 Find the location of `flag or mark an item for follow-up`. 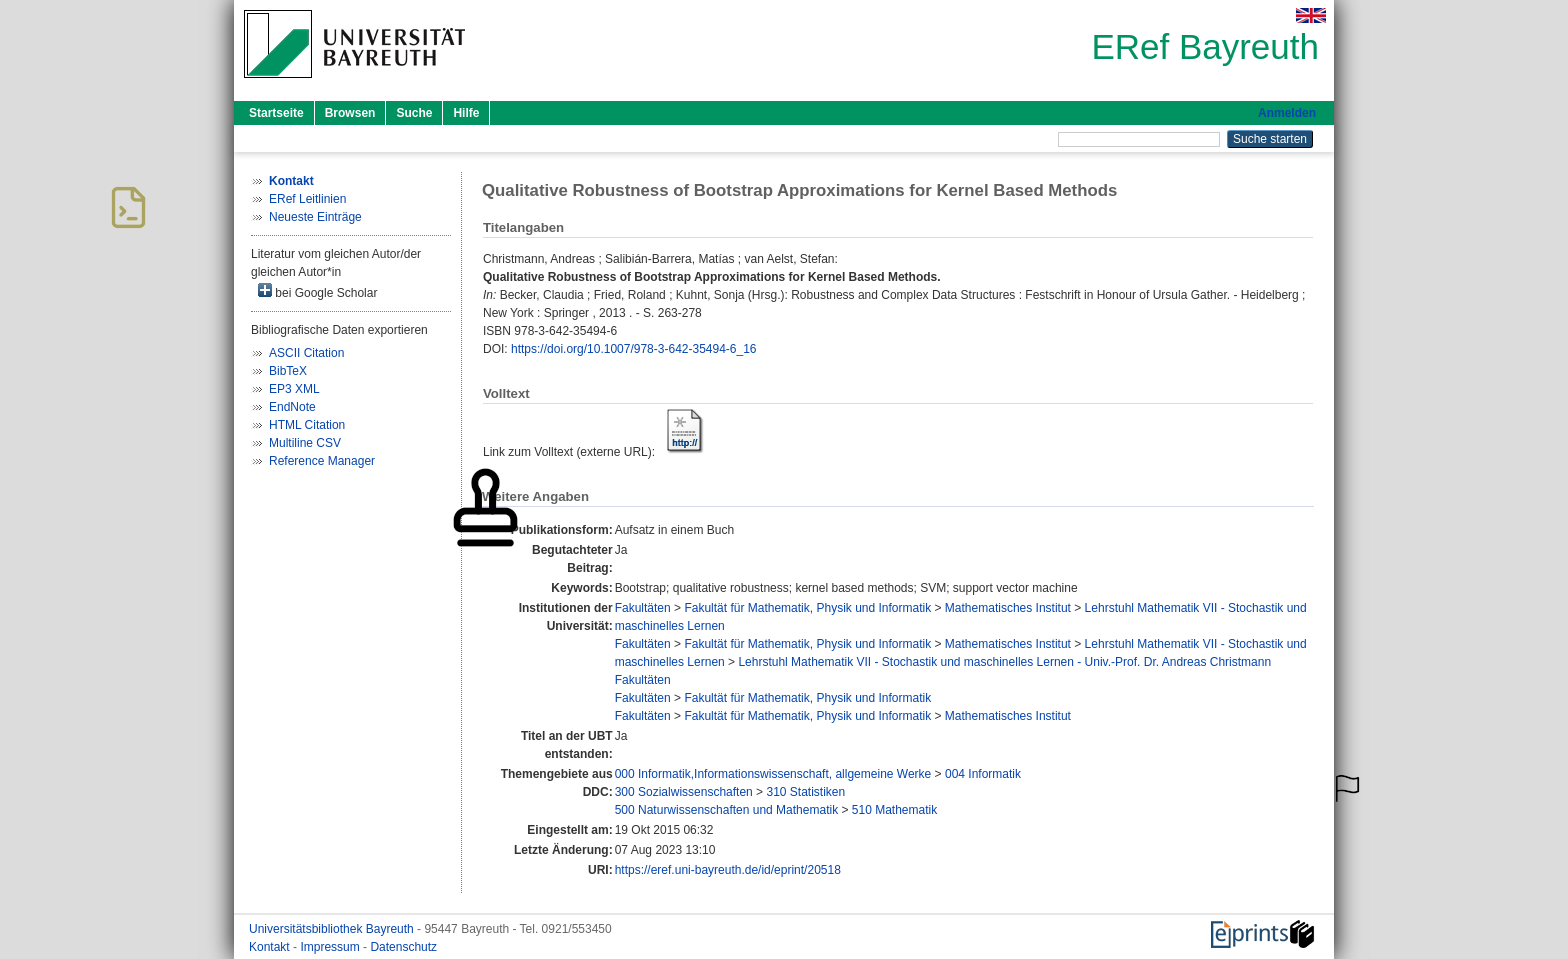

flag or mark an item for follow-up is located at coordinates (1347, 788).